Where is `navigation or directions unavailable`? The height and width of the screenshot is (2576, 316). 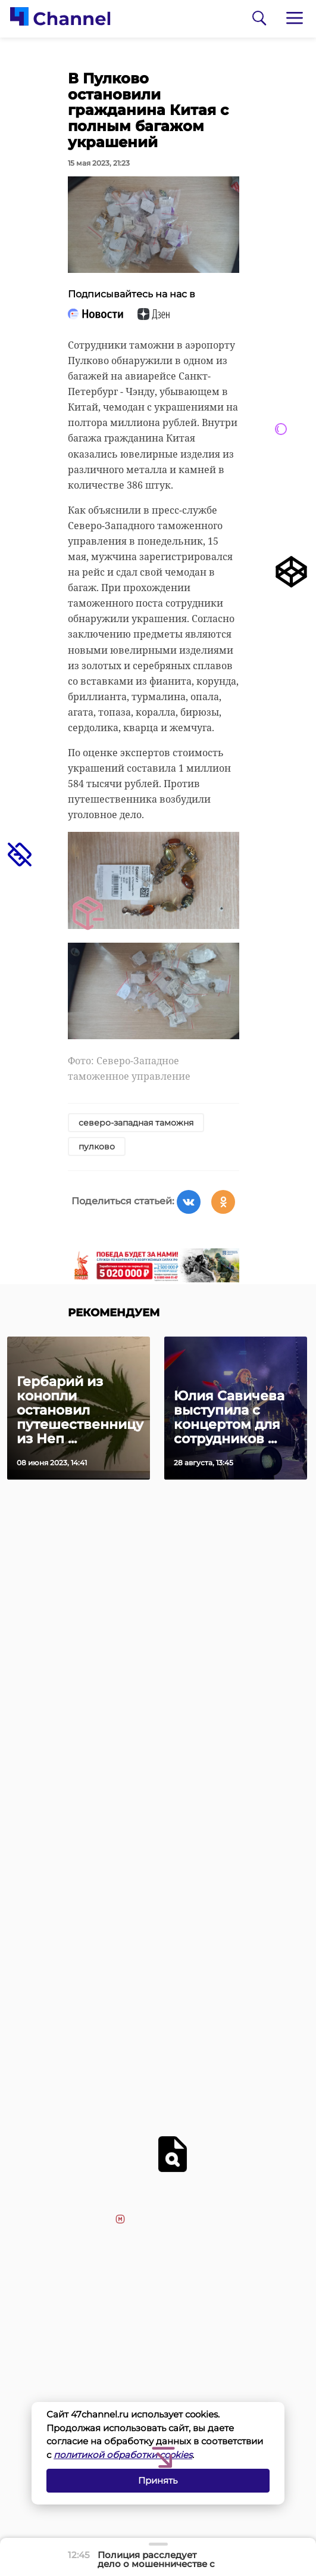 navigation or directions unavailable is located at coordinates (20, 854).